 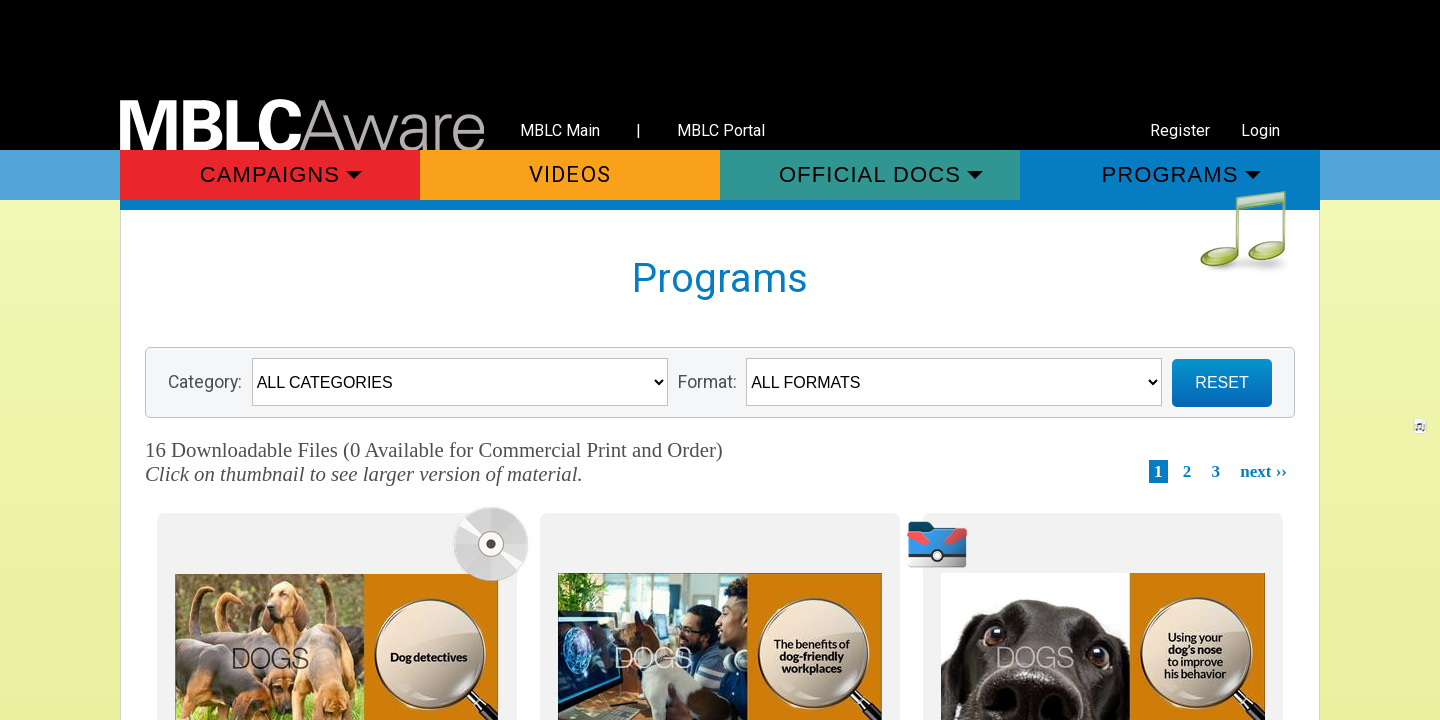 I want to click on an iMelody audio file, so click(x=1420, y=426).